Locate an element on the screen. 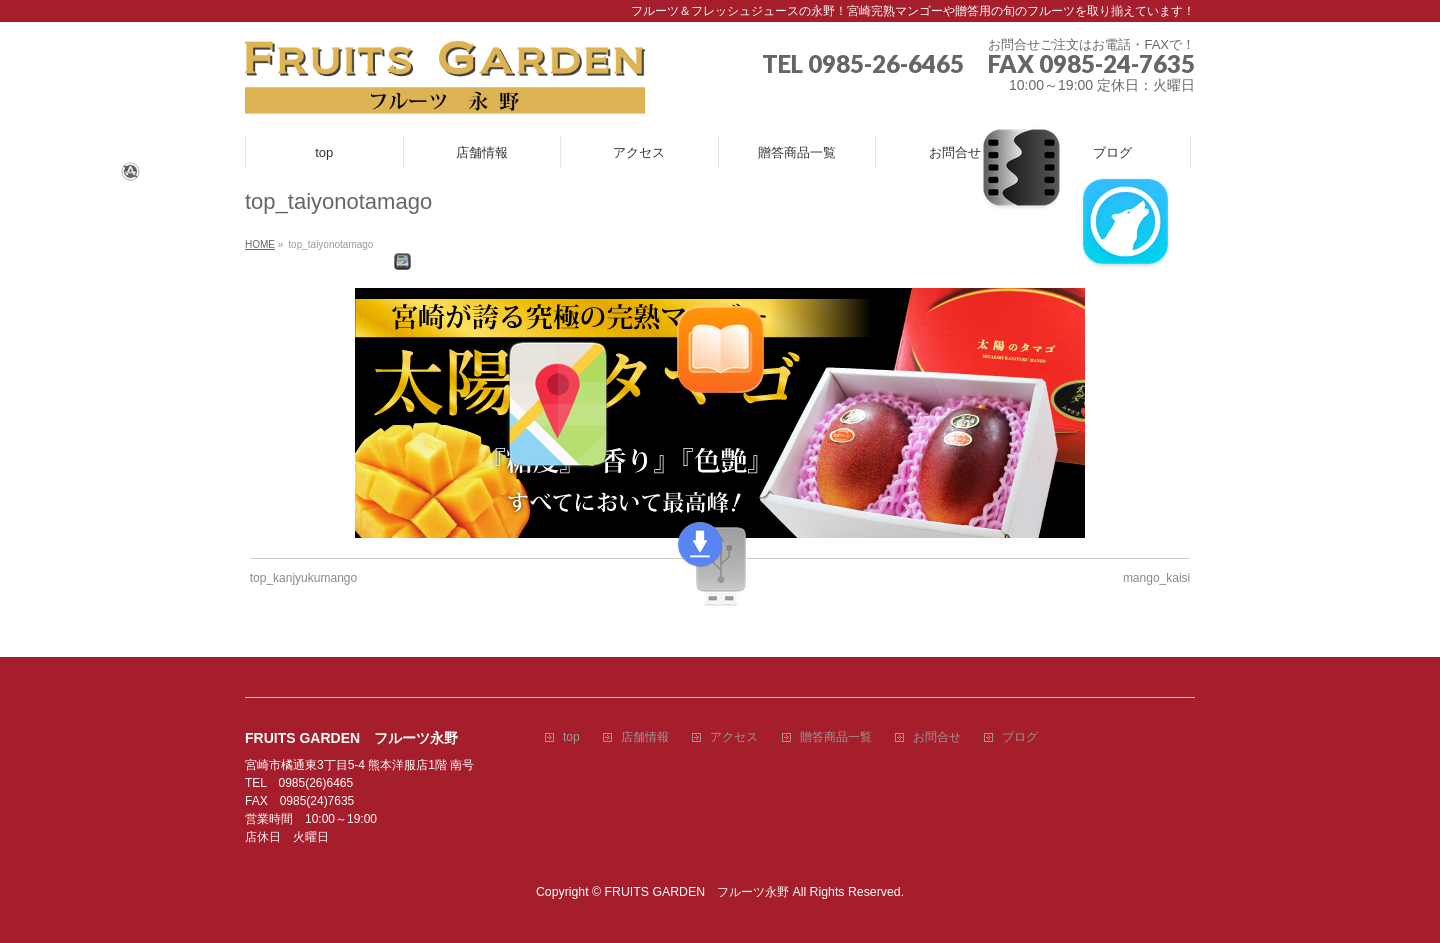  open flowblade video editor is located at coordinates (1021, 167).